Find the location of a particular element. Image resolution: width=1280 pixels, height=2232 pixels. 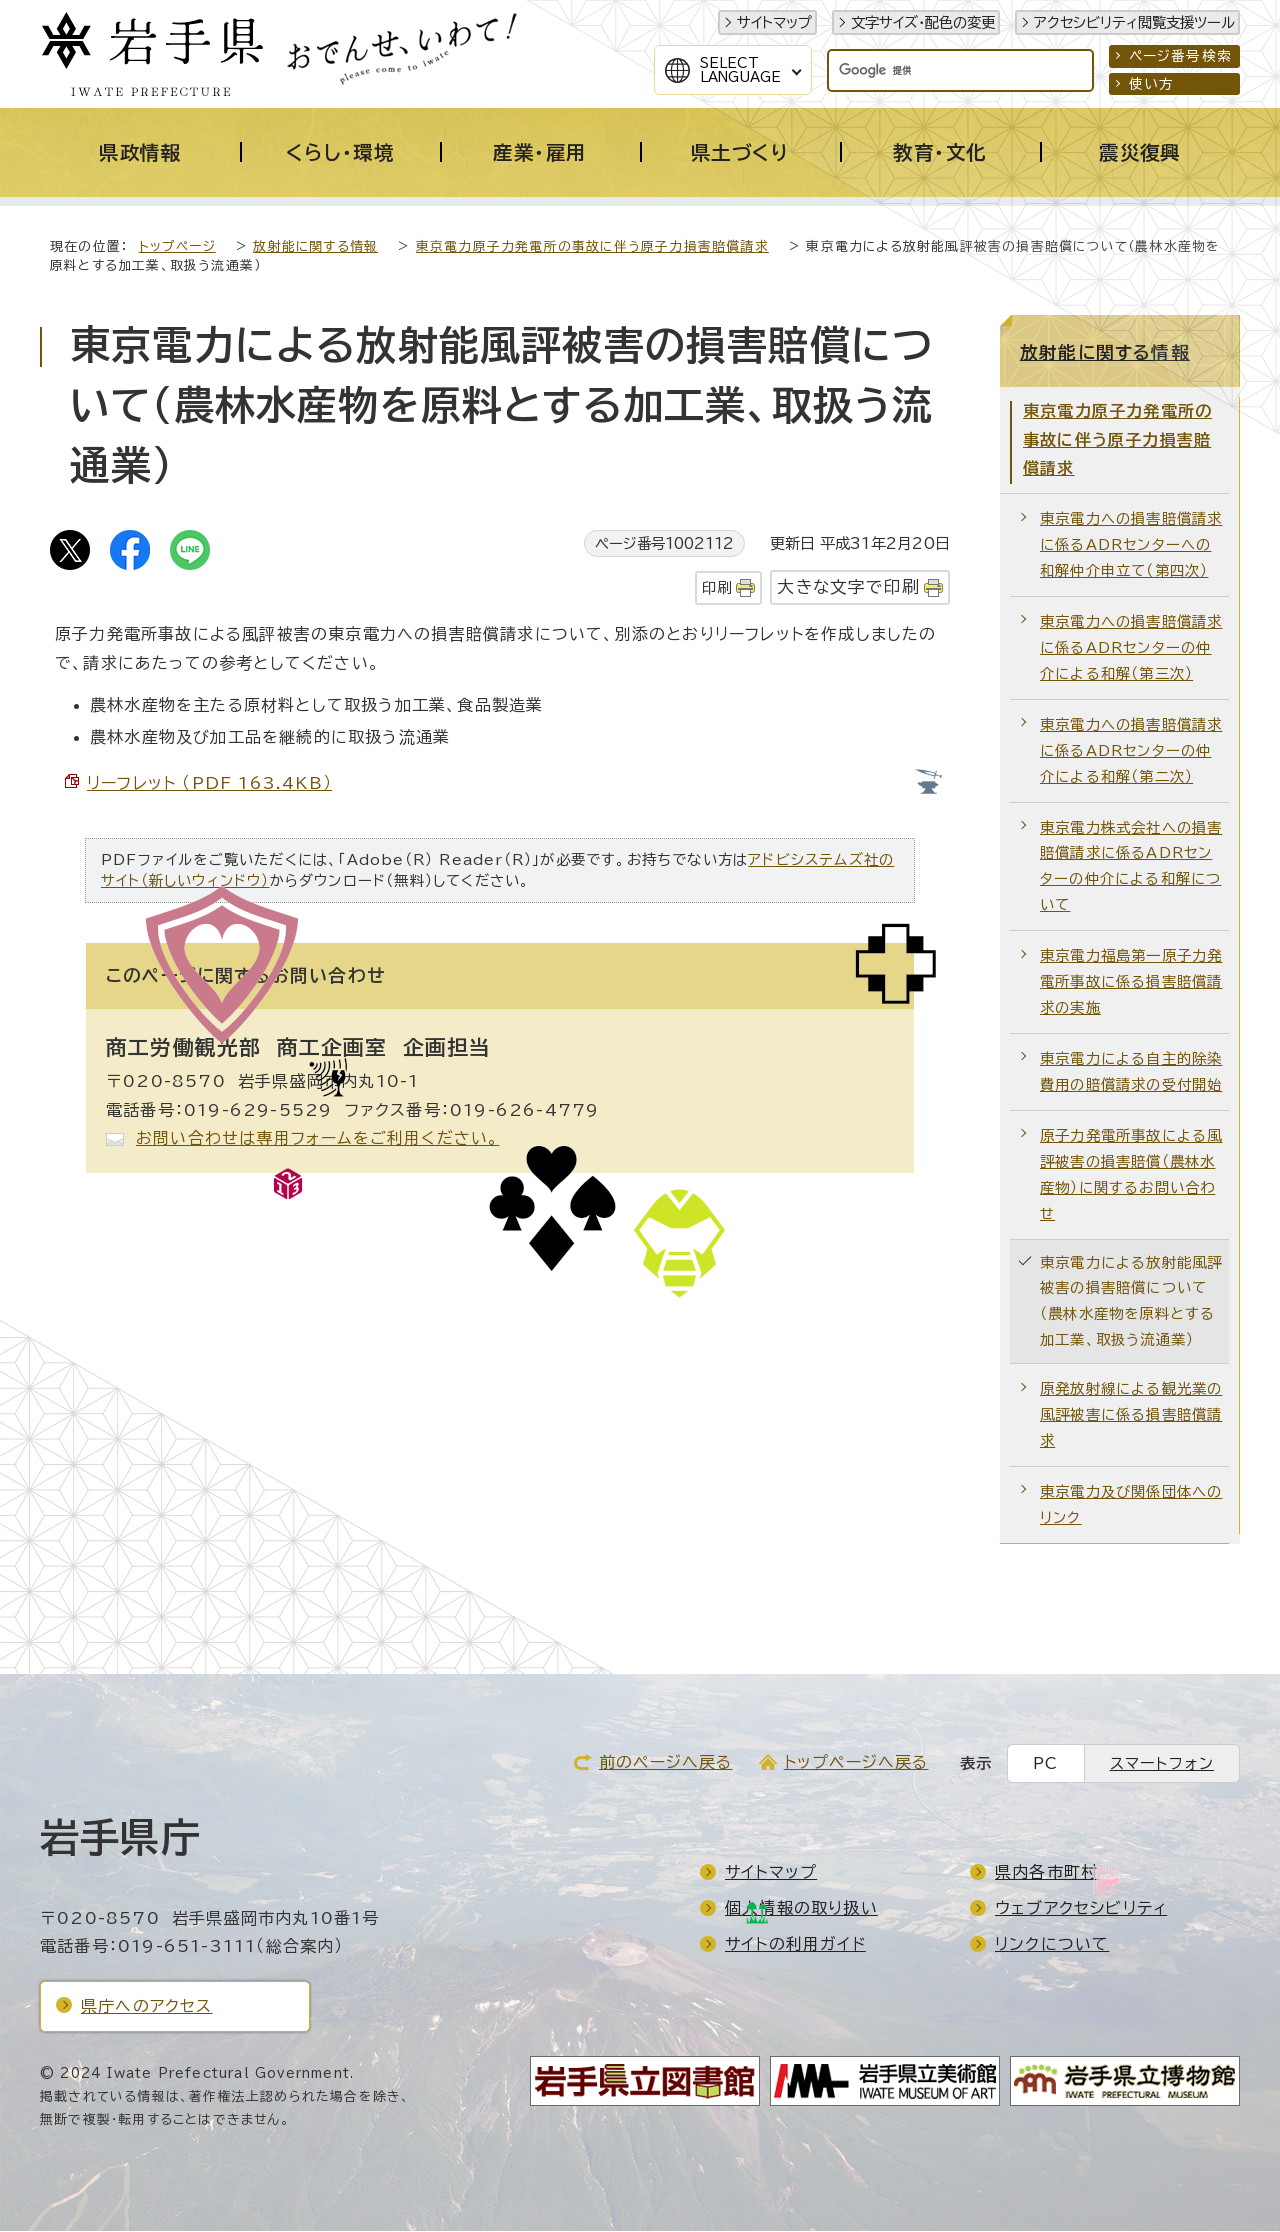

indicates a defeated or game over state is located at coordinates (1106, 1880).